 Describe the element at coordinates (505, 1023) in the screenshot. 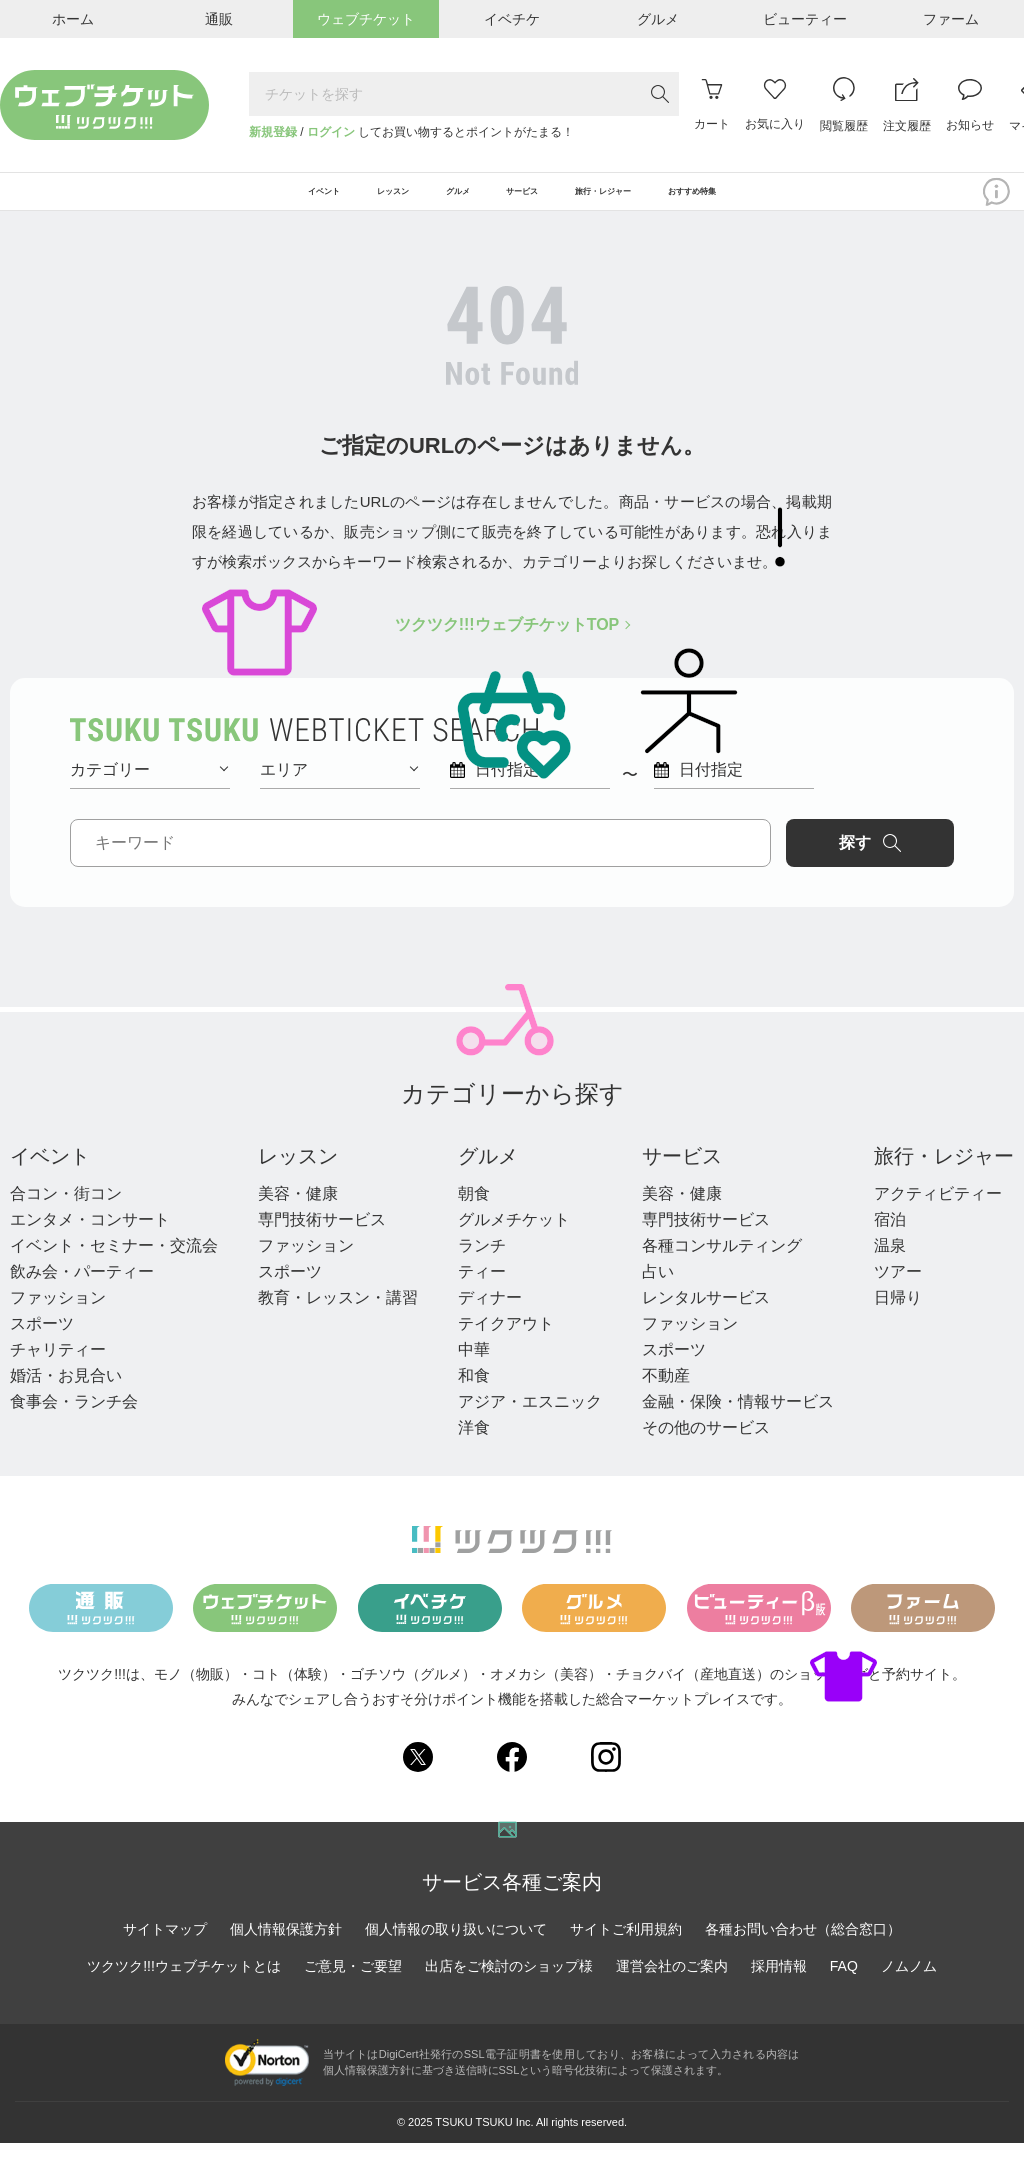

I see `select scooter as transportation mode` at that location.